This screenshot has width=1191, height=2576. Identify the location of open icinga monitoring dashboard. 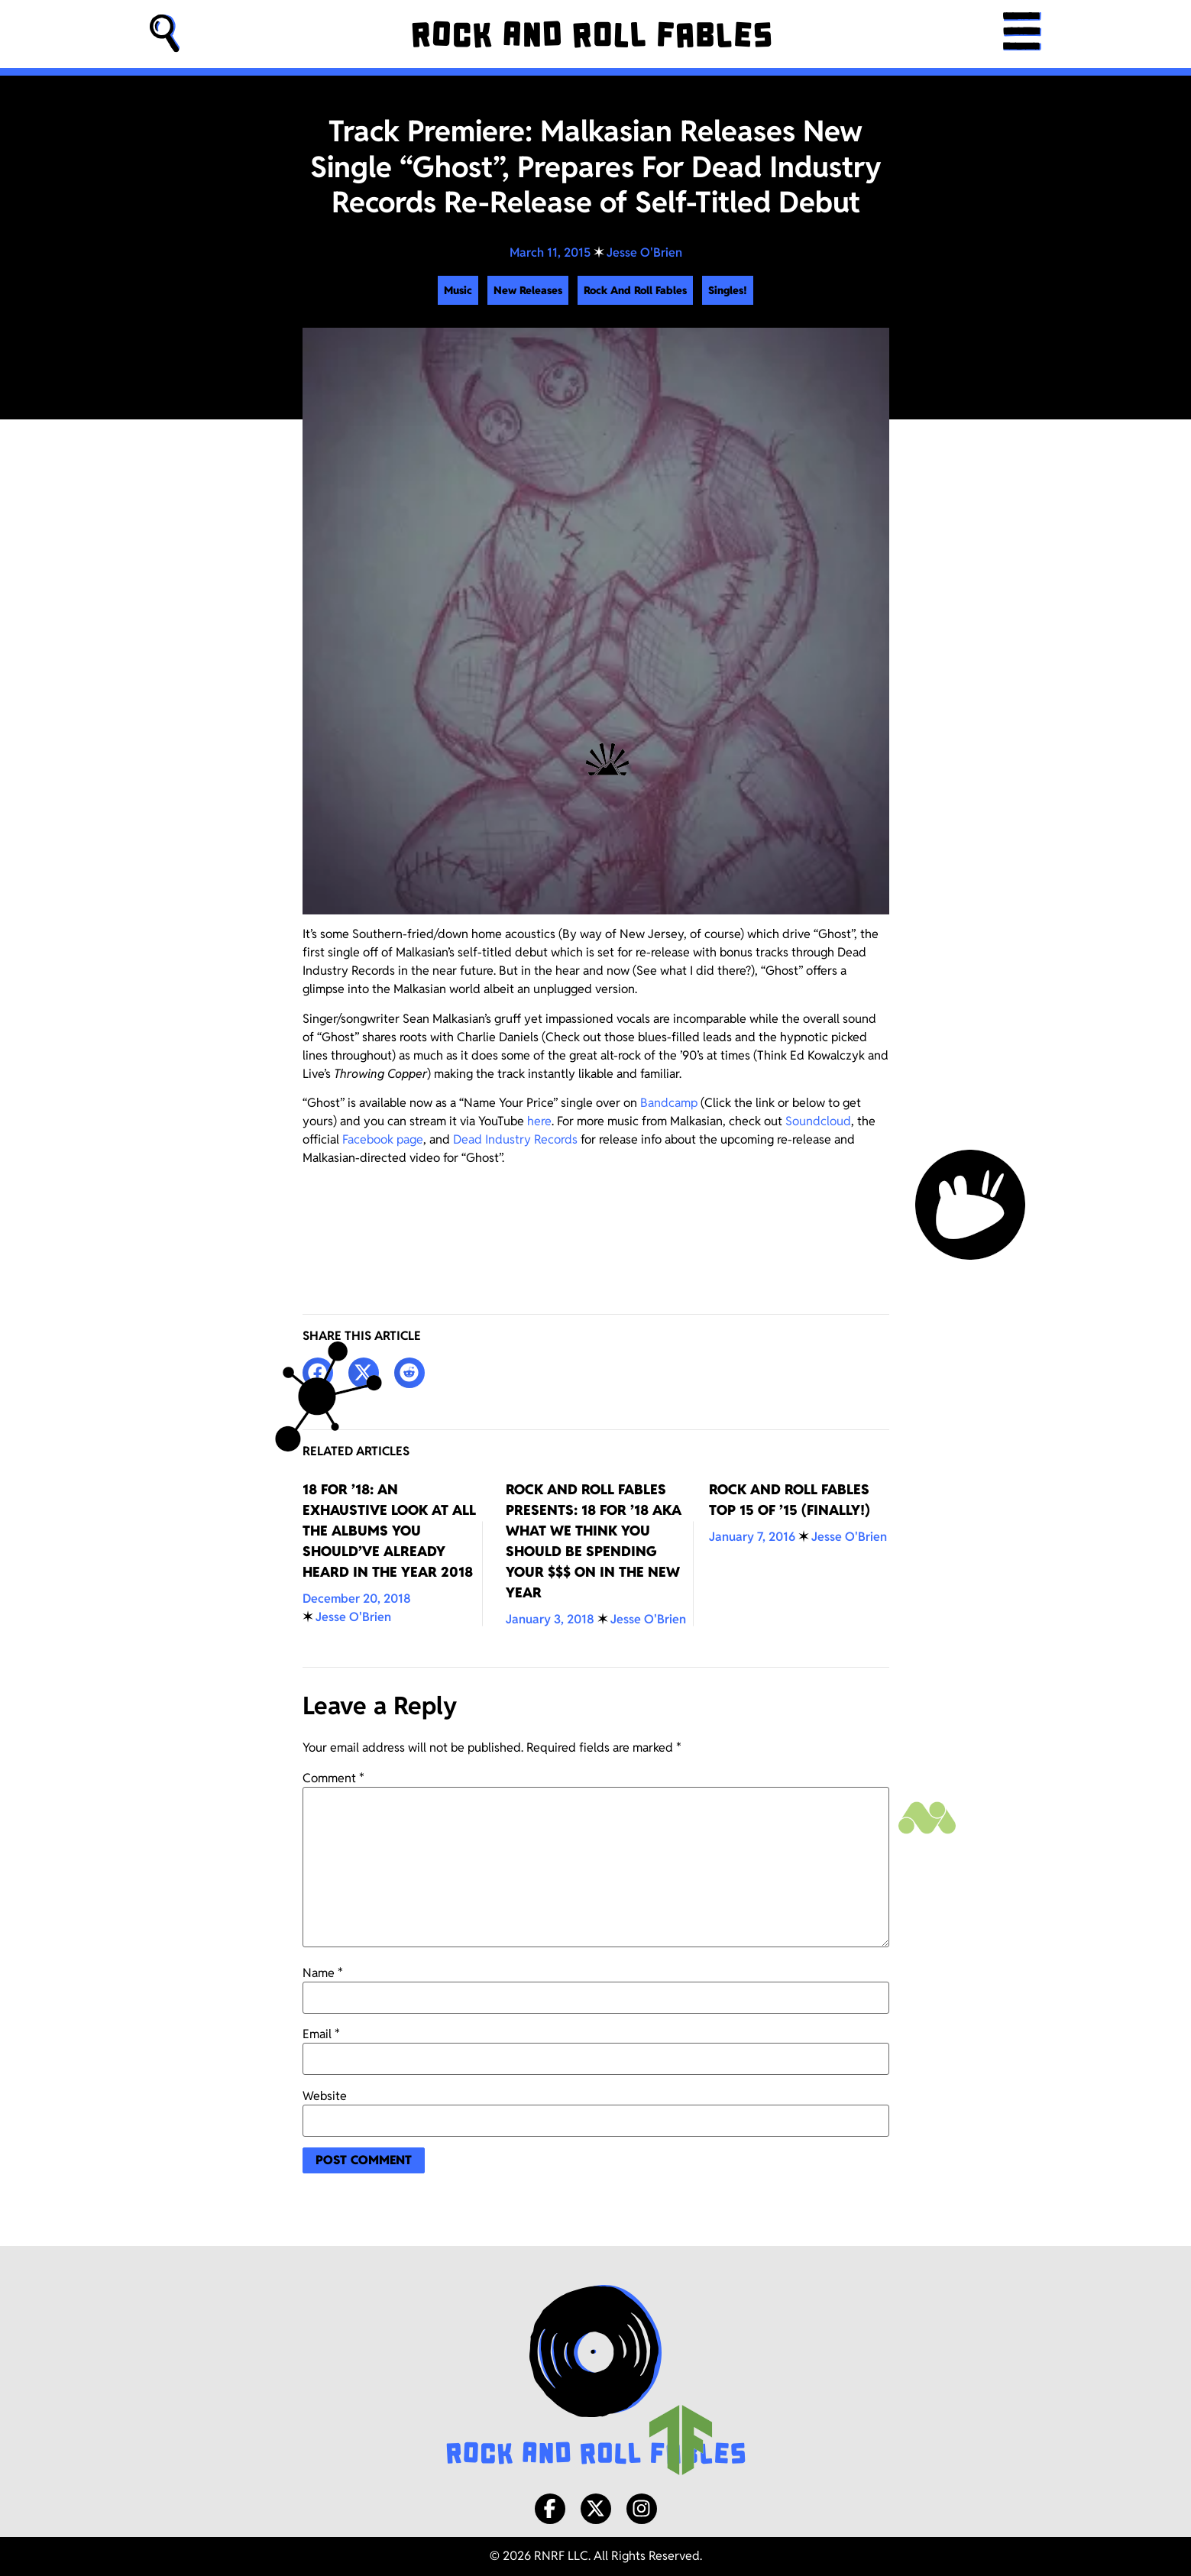
(328, 1396).